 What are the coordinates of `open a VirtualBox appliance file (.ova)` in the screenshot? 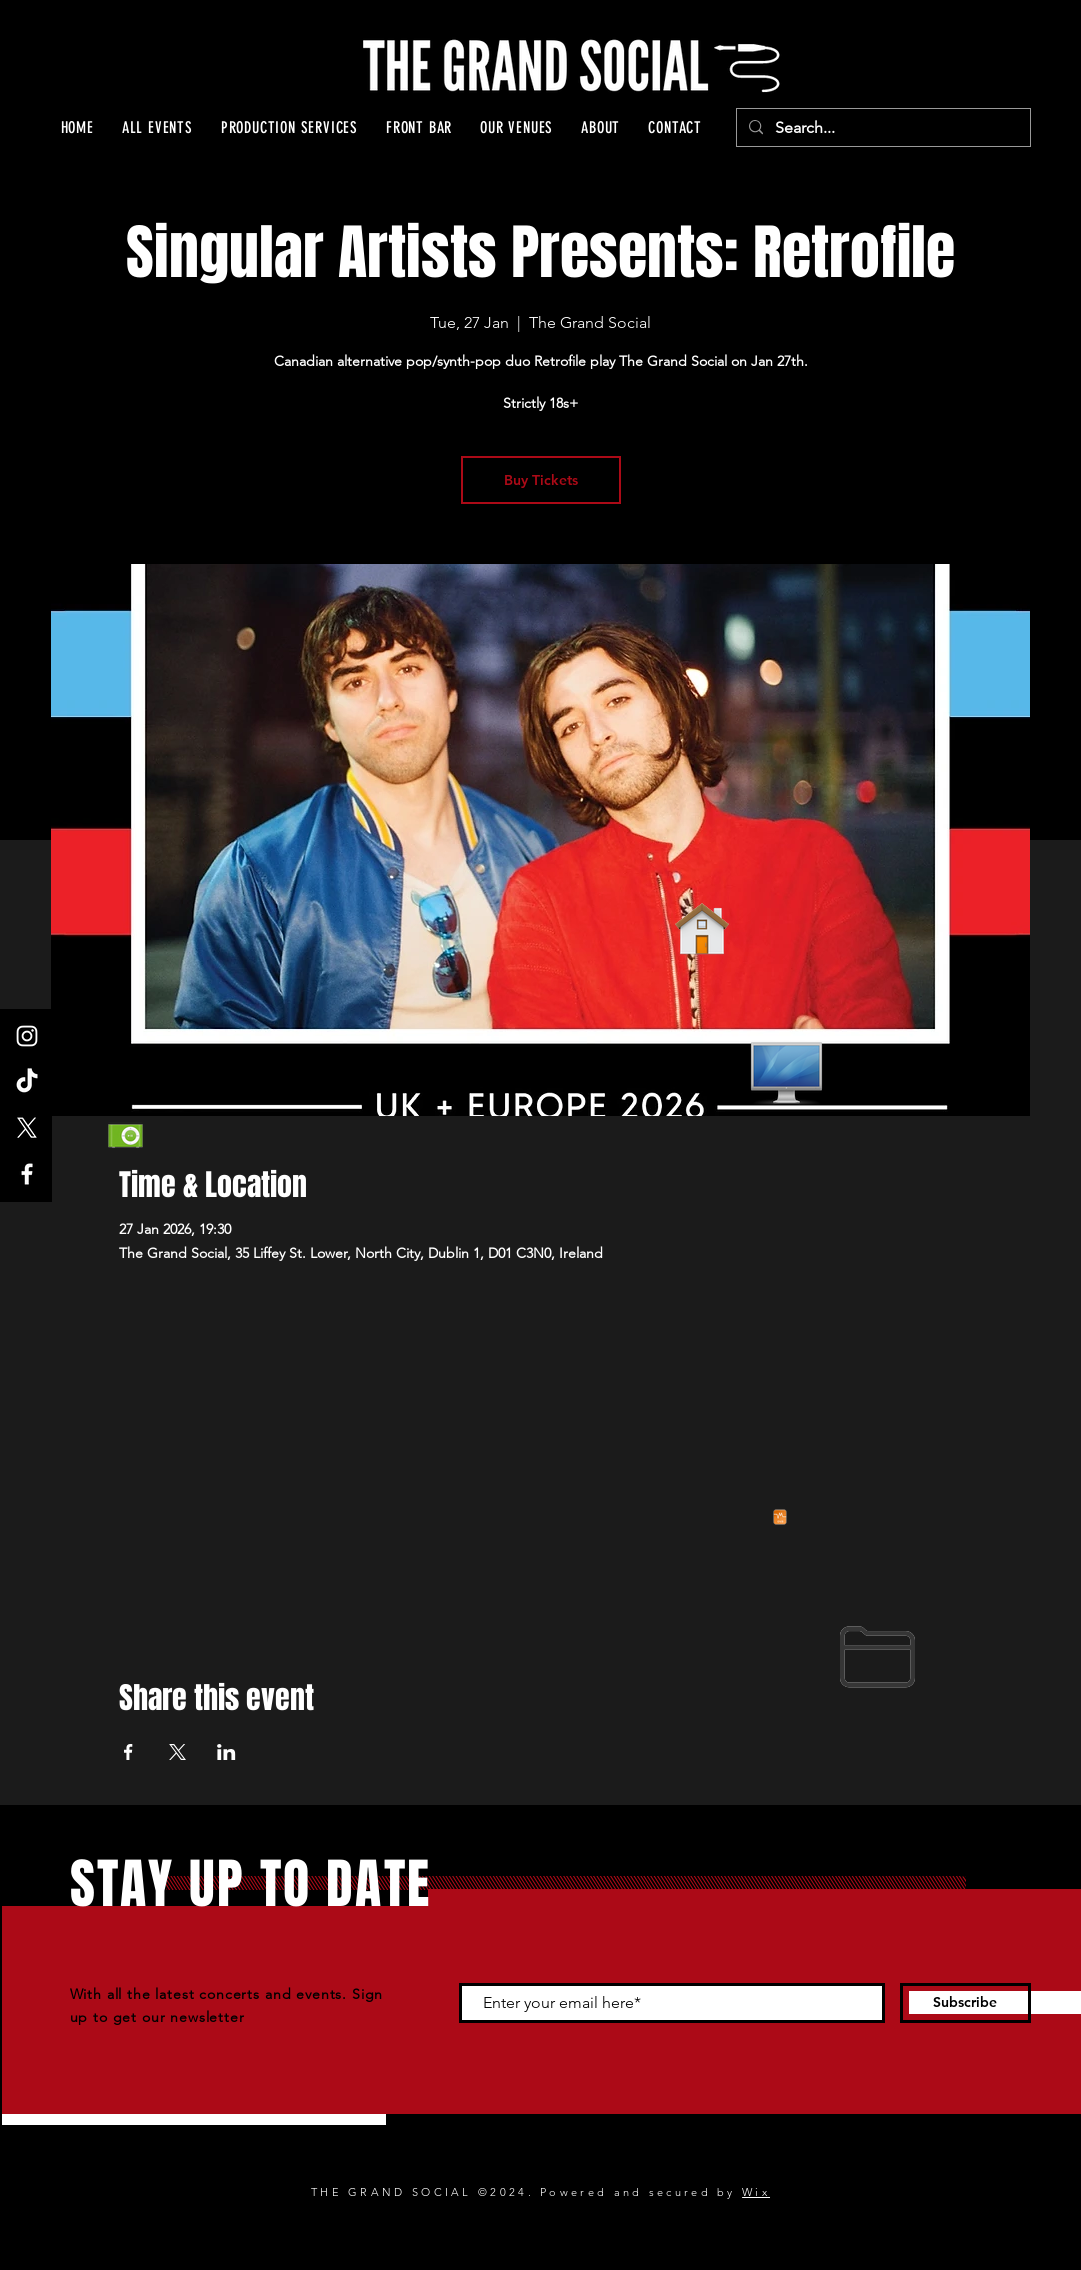 It's located at (780, 1517).